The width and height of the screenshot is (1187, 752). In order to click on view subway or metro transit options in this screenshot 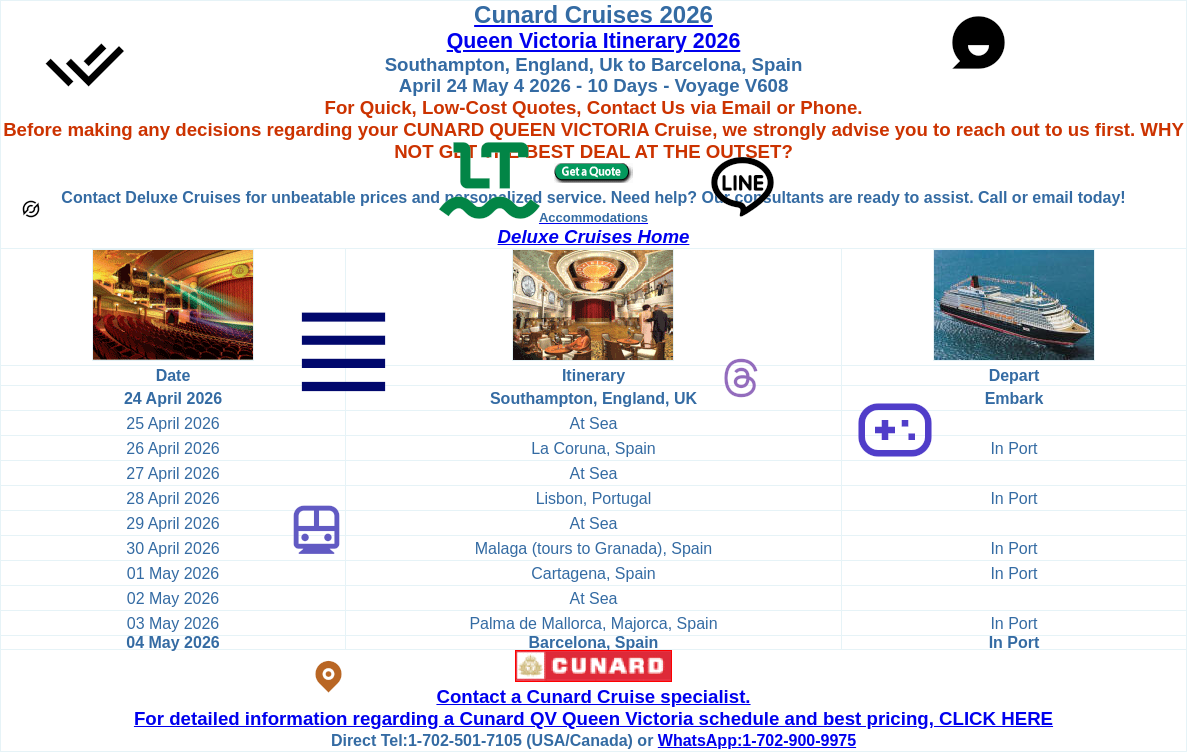, I will do `click(316, 528)`.